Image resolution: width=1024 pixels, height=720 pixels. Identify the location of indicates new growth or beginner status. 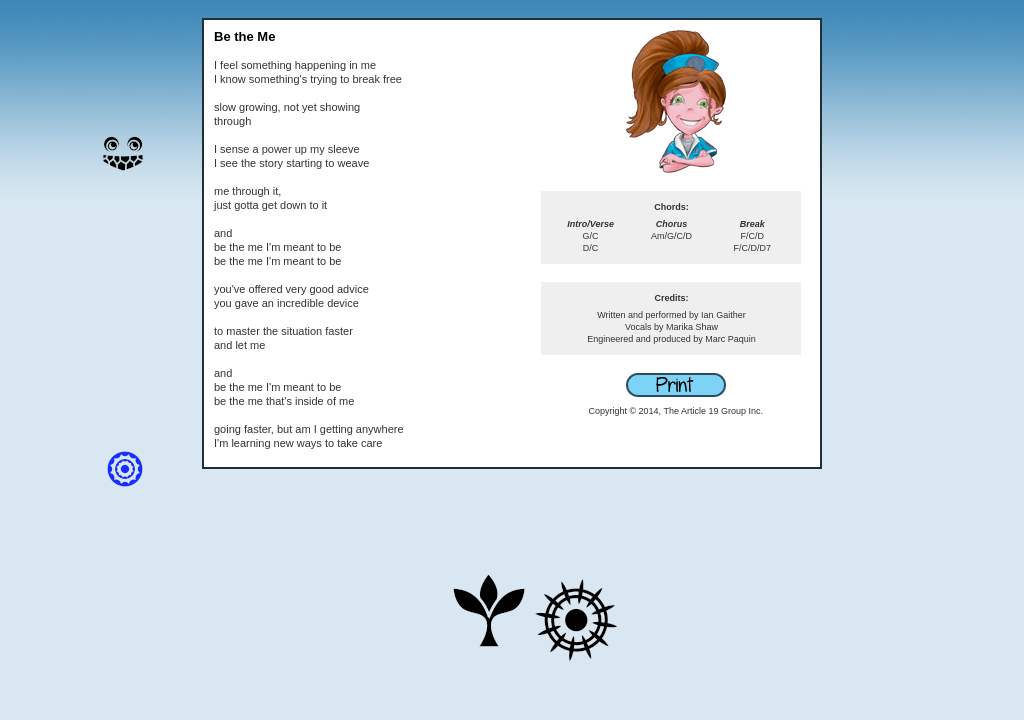
(488, 610).